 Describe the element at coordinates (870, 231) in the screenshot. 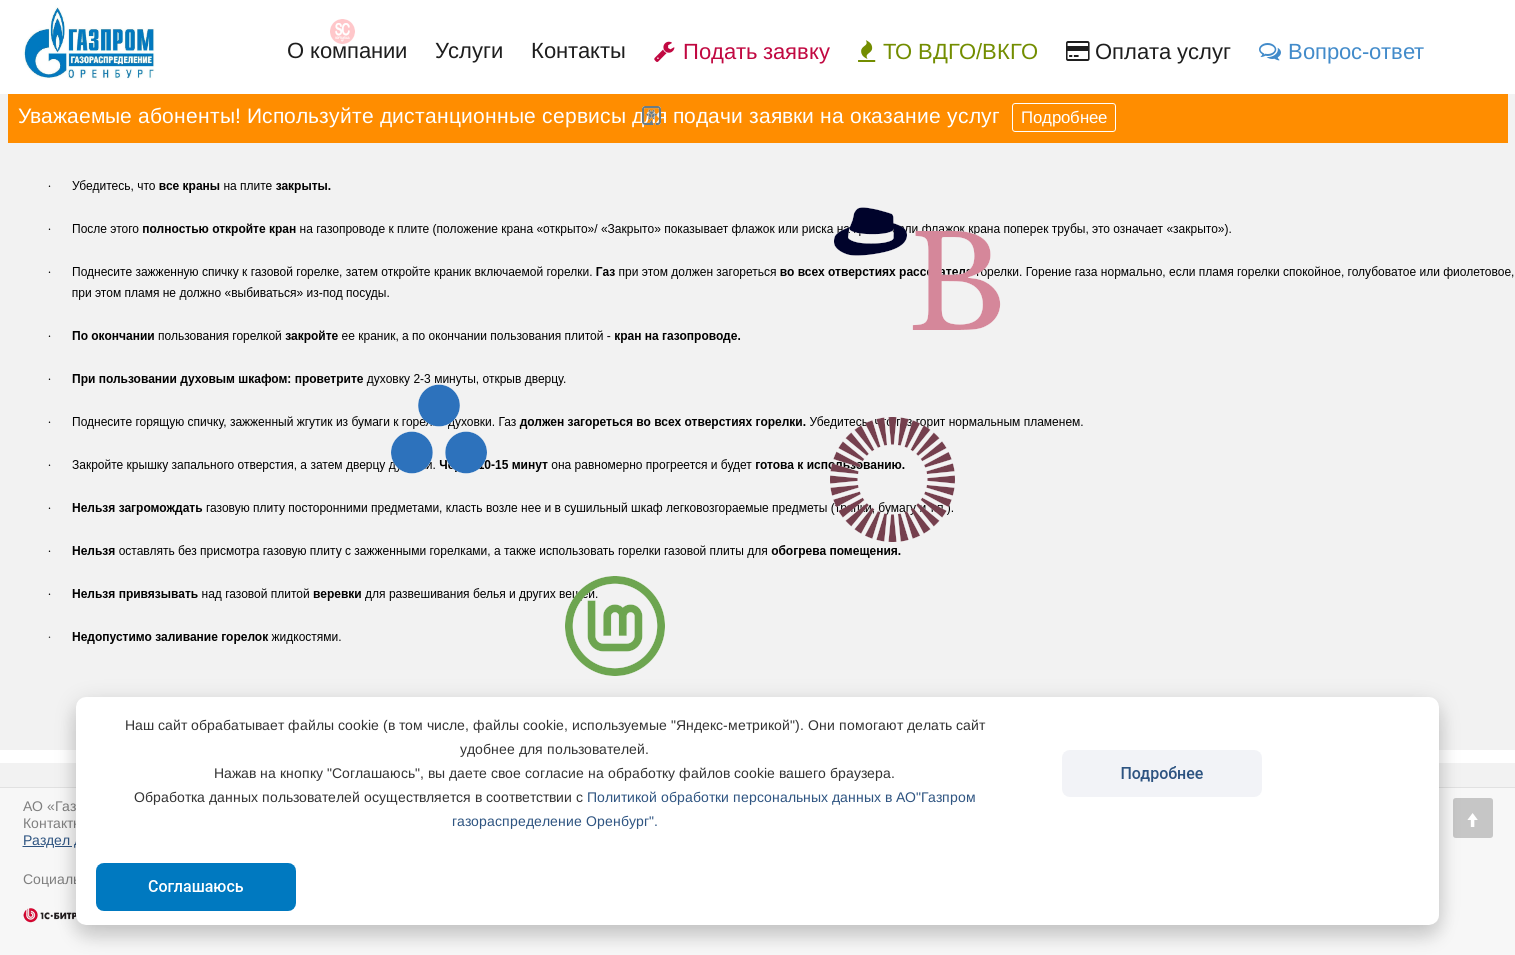

I see `sinatra ruby framework logo` at that location.